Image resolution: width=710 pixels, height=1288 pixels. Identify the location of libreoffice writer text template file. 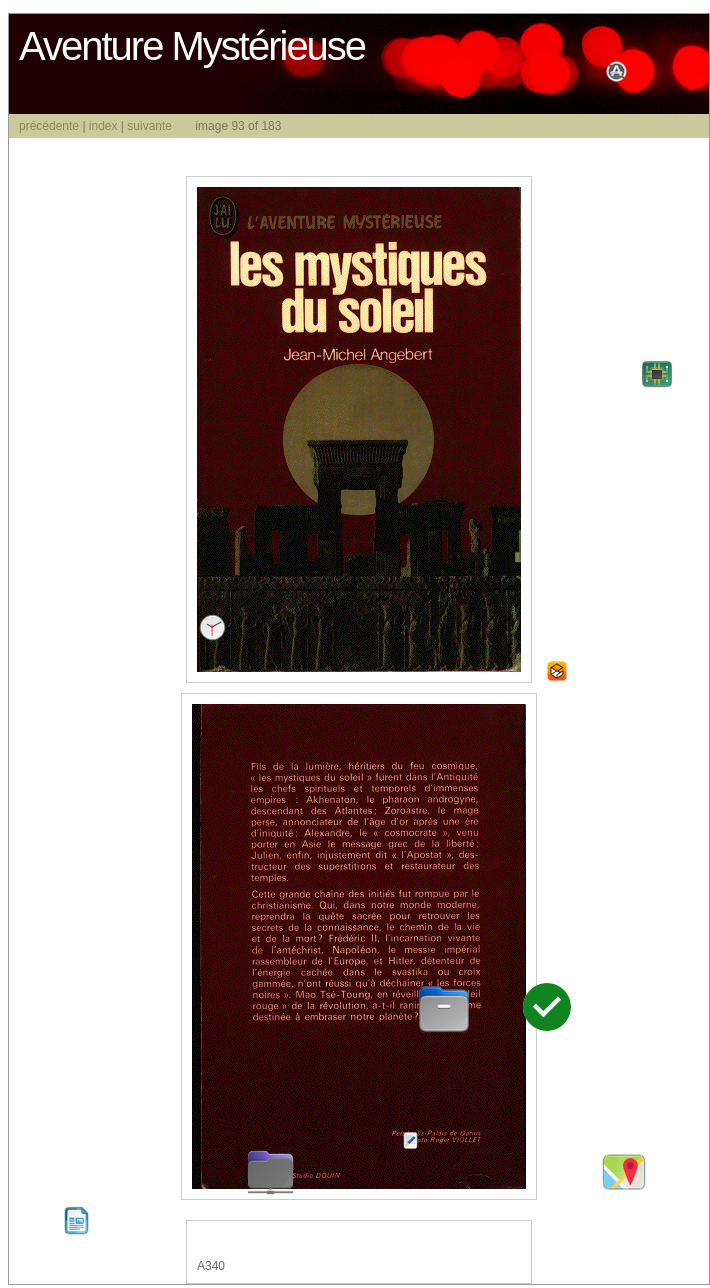
(76, 1220).